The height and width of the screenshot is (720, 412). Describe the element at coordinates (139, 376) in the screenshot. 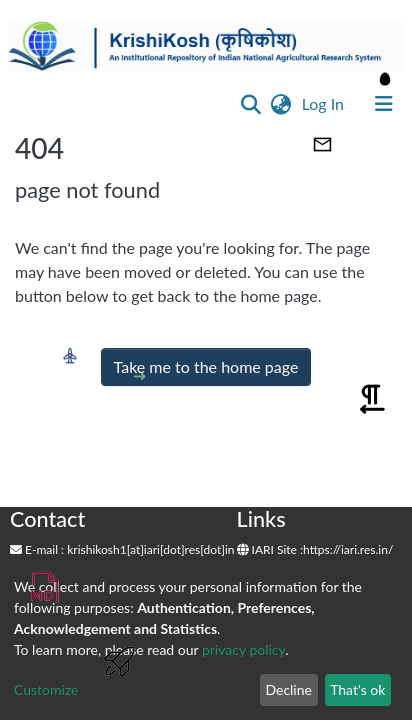

I see `navigate to the next item or step` at that location.